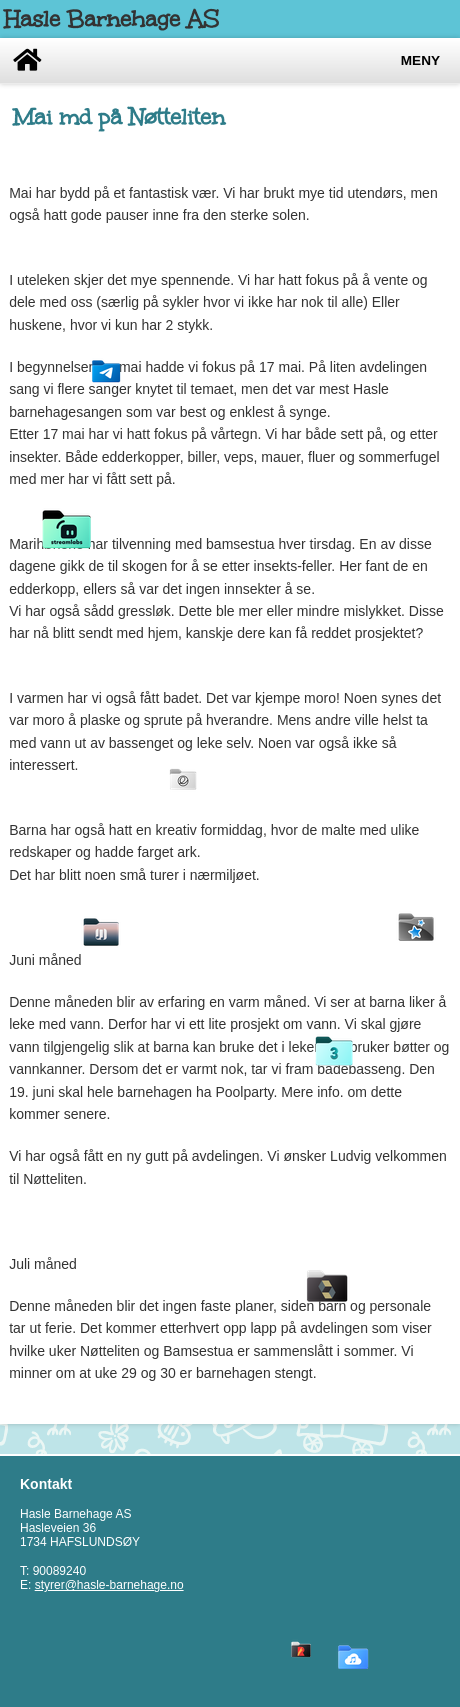 The width and height of the screenshot is (460, 1707). I want to click on open elementary OS system folder, so click(183, 780).